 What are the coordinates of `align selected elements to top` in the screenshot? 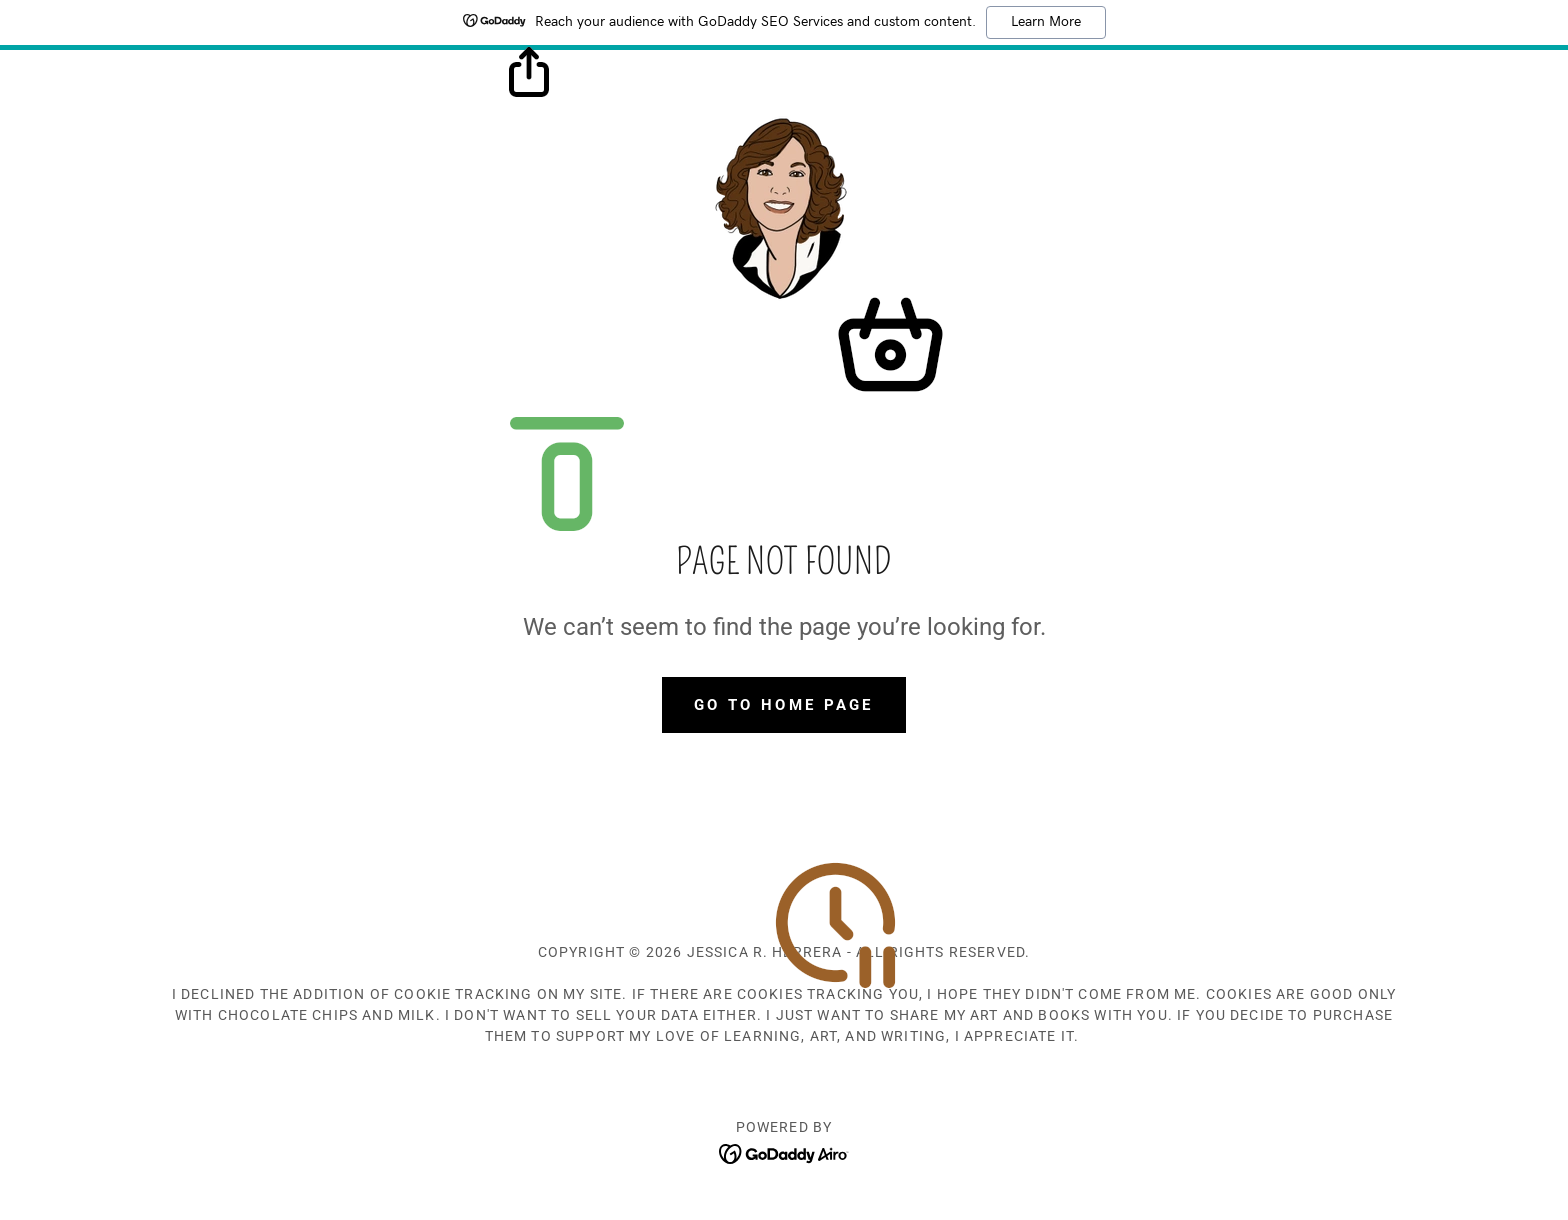 It's located at (567, 474).